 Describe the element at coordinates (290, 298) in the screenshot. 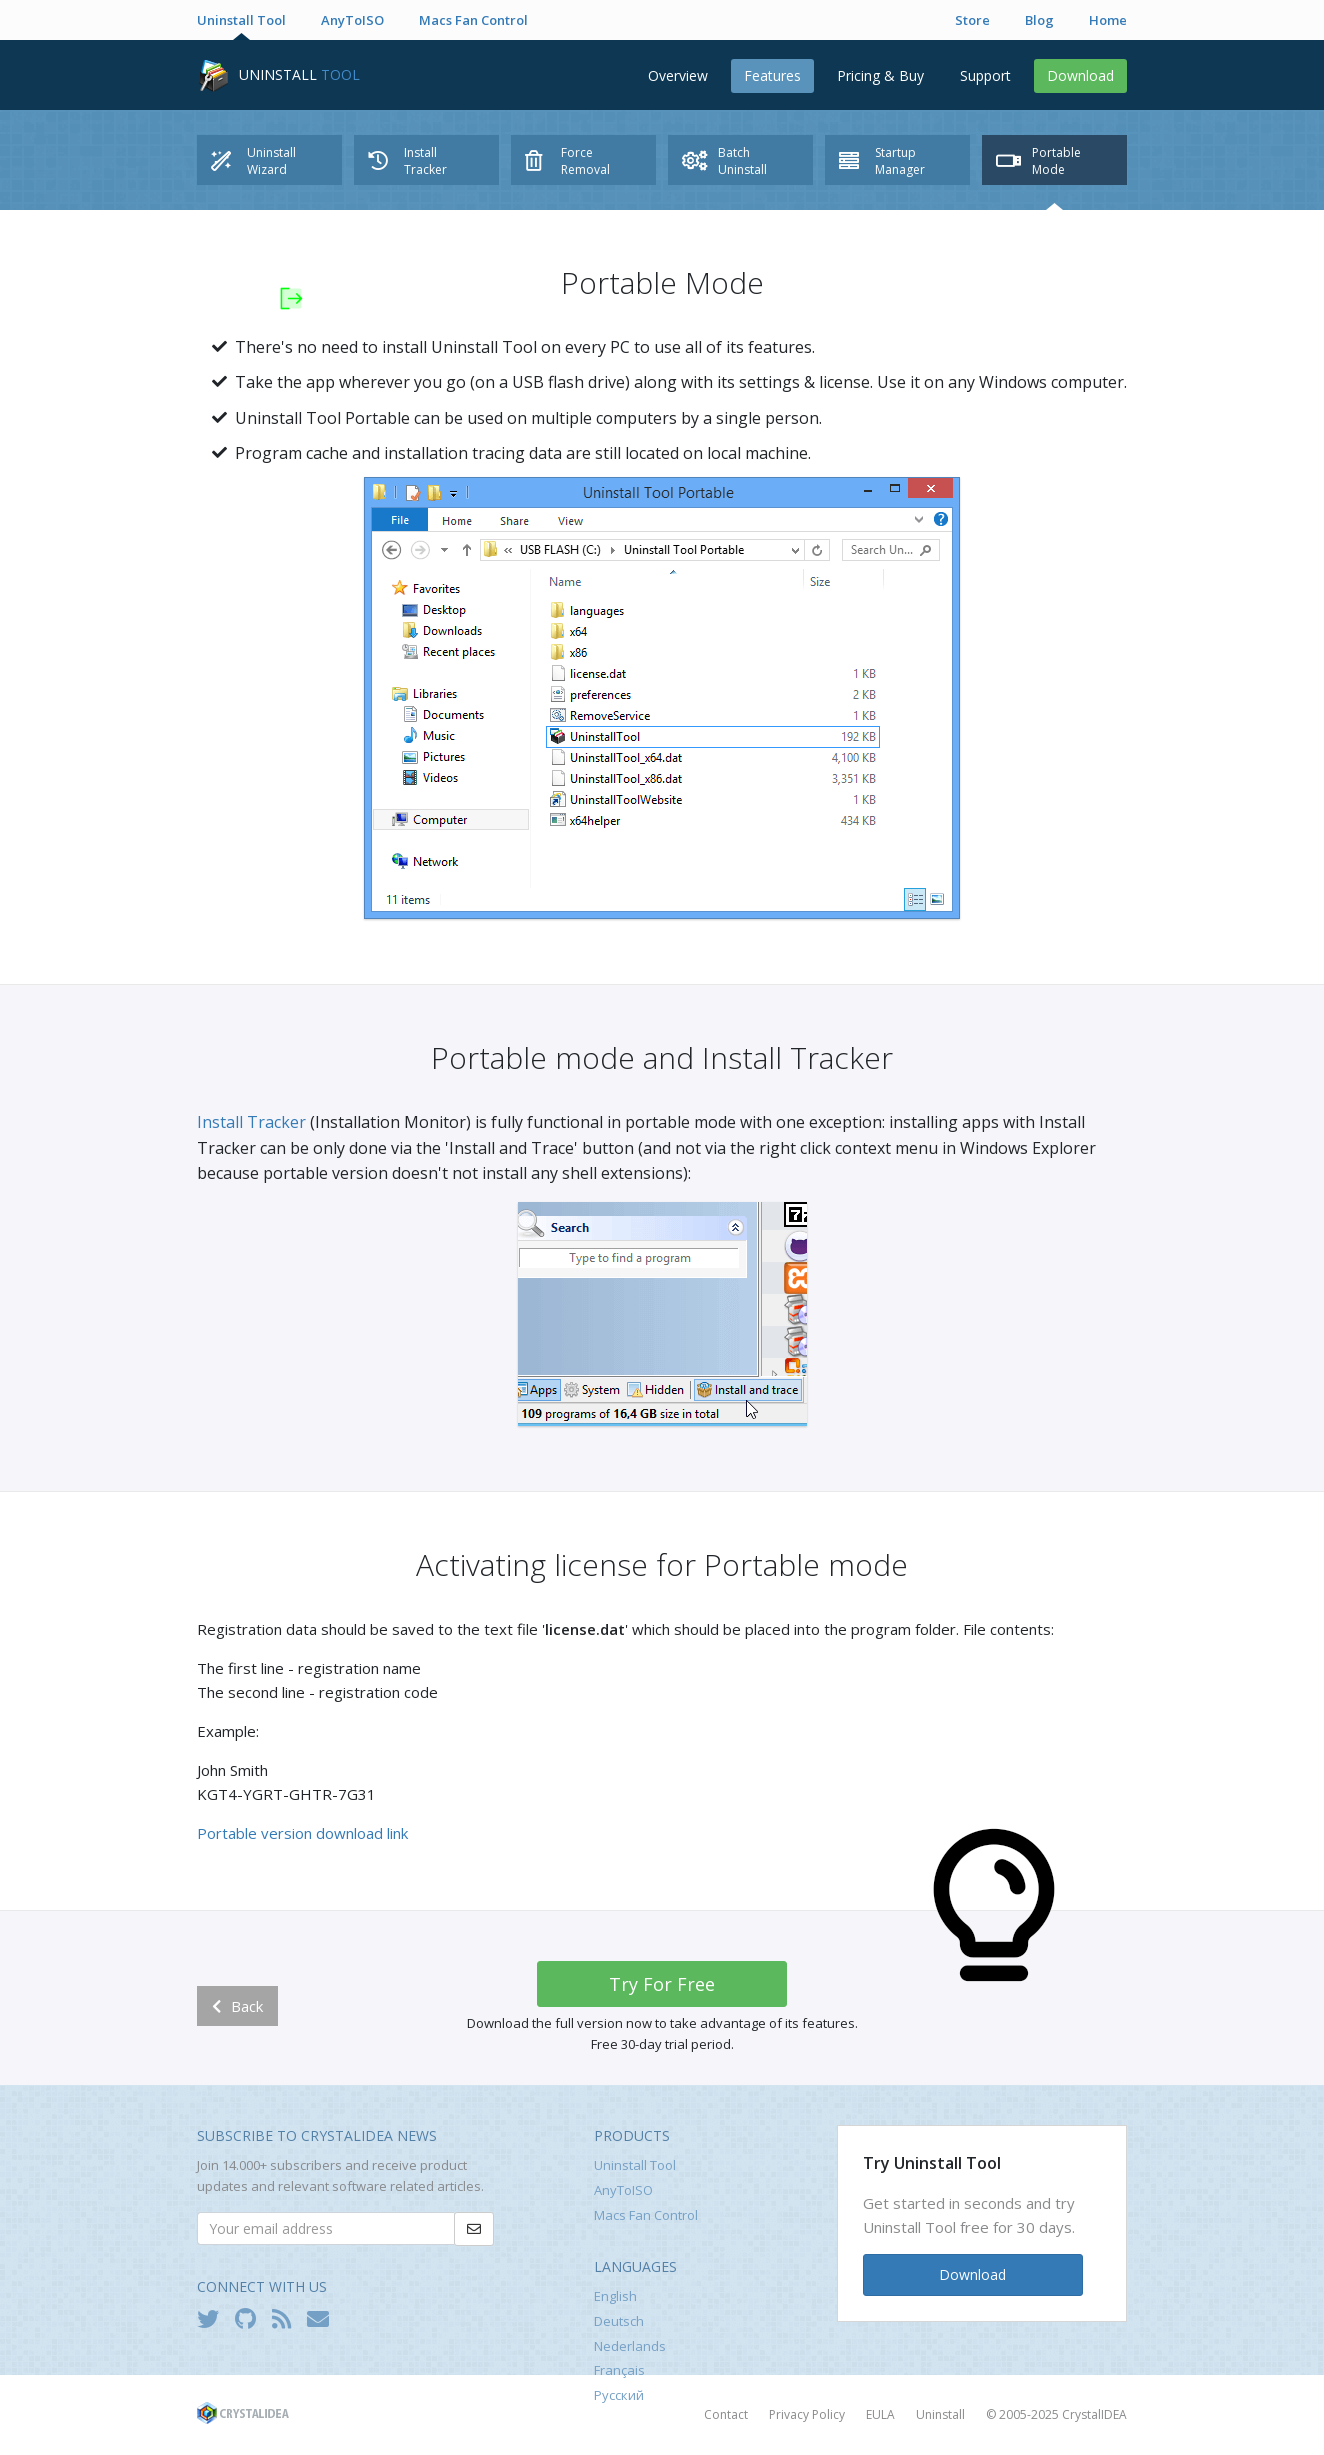

I see `log out of your account` at that location.